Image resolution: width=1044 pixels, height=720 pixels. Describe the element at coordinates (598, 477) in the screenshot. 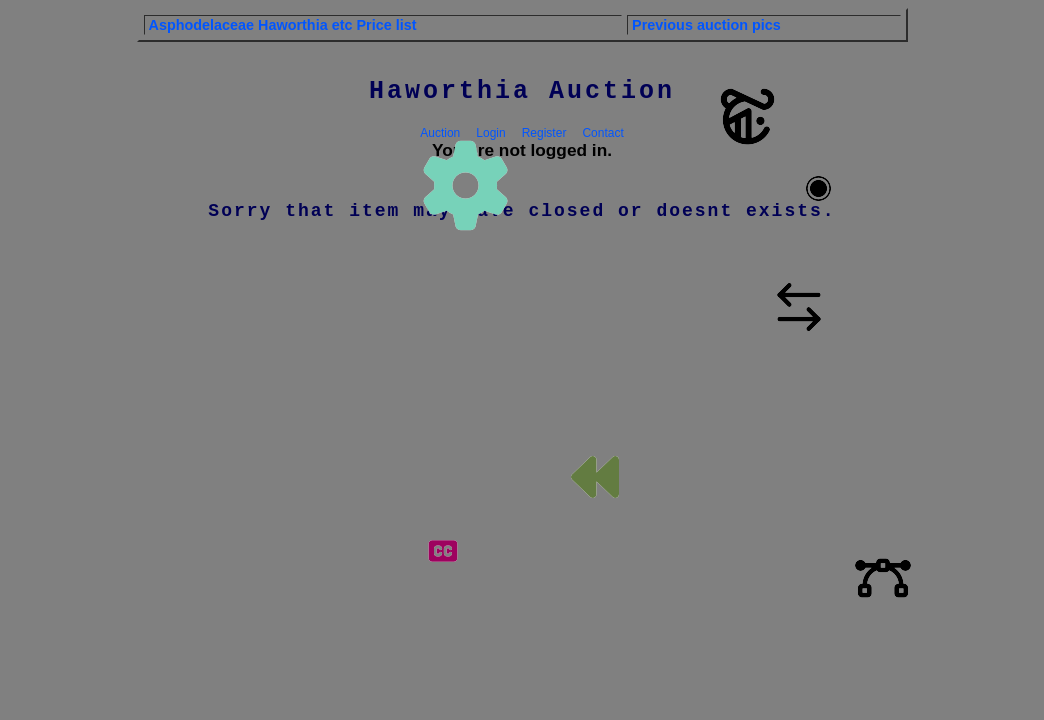

I see `skip to previous track` at that location.